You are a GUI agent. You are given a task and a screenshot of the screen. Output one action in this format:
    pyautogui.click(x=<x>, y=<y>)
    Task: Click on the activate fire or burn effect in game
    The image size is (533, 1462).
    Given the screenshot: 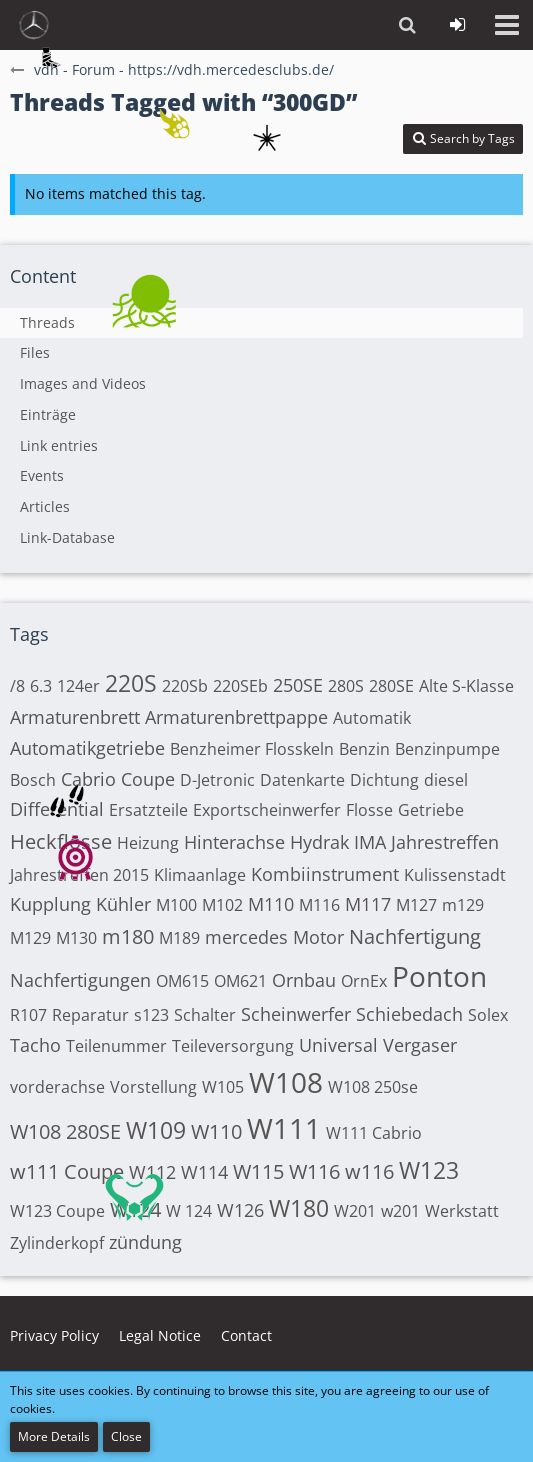 What is the action you would take?
    pyautogui.click(x=174, y=123)
    